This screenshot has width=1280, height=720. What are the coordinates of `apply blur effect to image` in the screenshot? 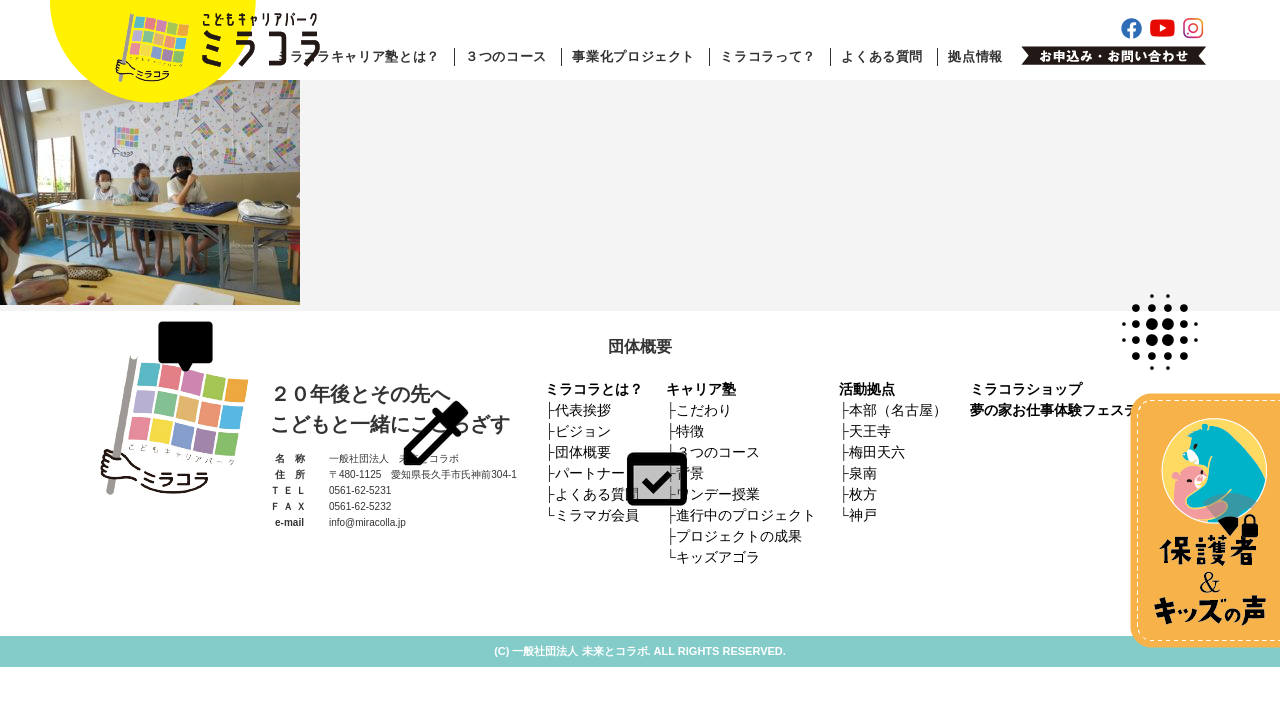 It's located at (1160, 332).